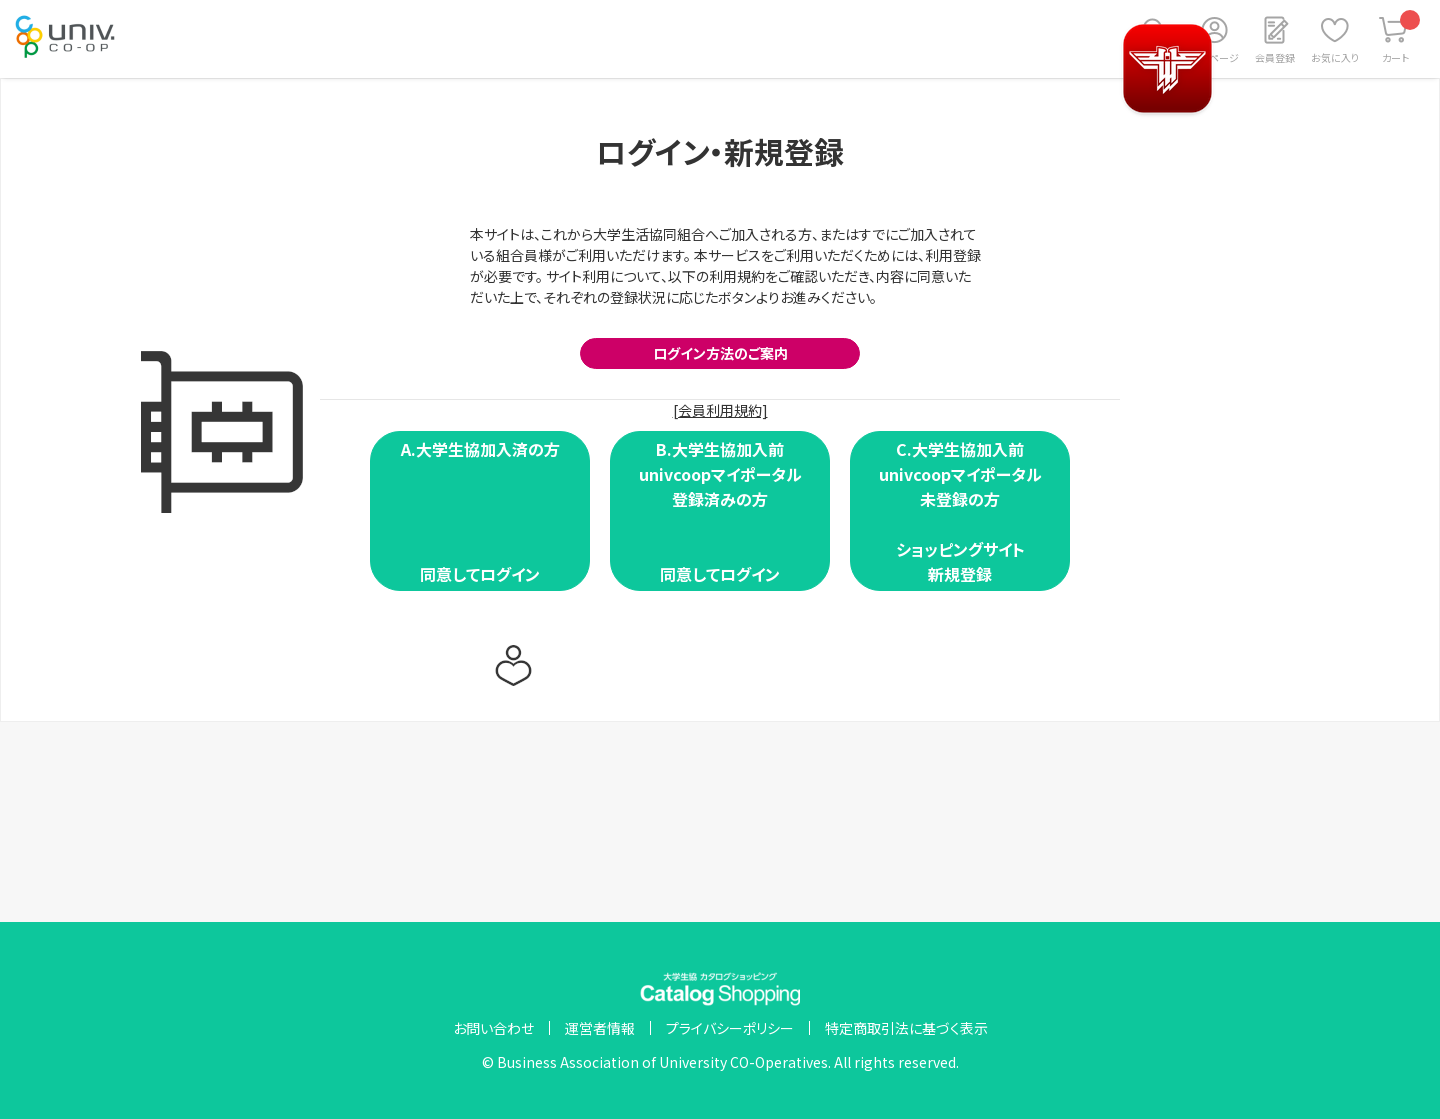 The image size is (1440, 1119). Describe the element at coordinates (513, 665) in the screenshot. I see `access digital wellbeing settings` at that location.